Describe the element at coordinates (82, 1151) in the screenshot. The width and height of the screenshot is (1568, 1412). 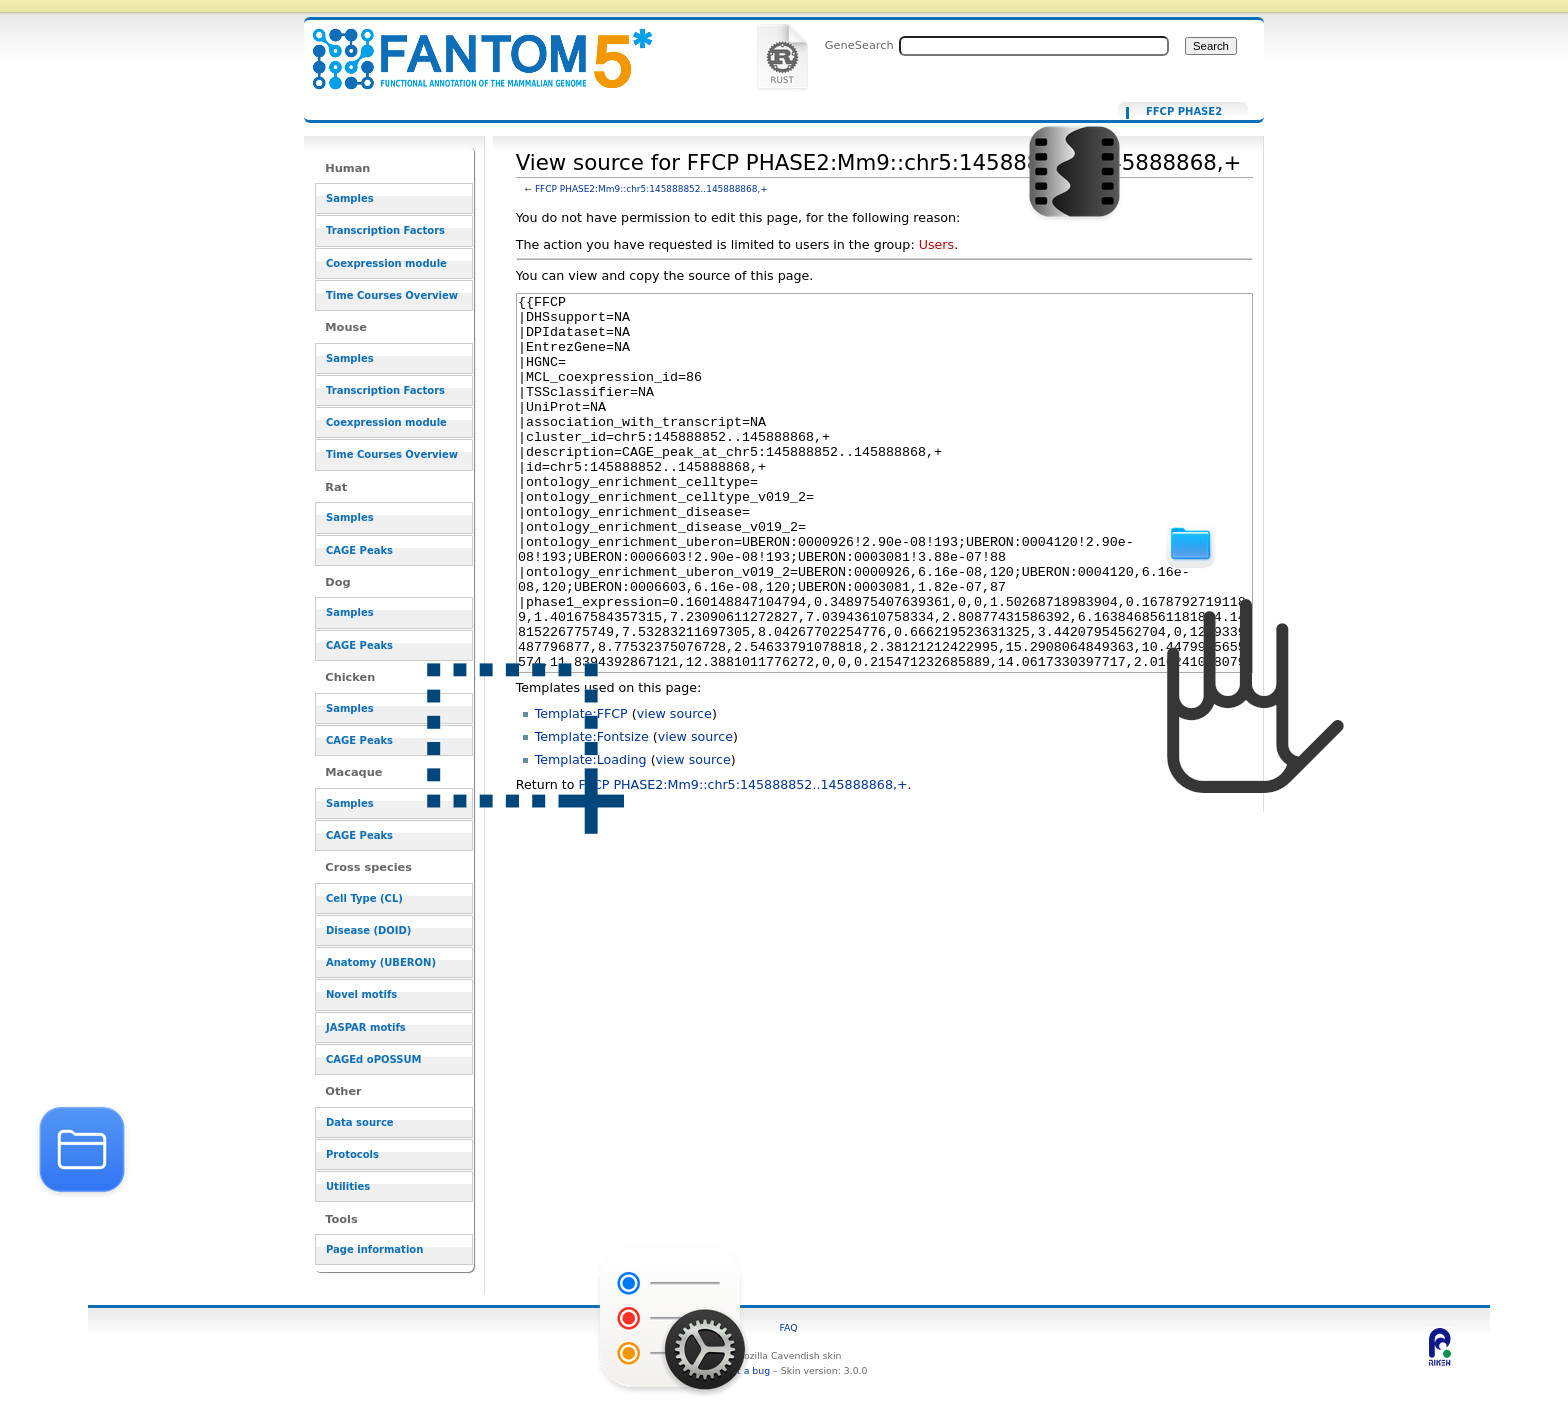
I see `open file manager application` at that location.